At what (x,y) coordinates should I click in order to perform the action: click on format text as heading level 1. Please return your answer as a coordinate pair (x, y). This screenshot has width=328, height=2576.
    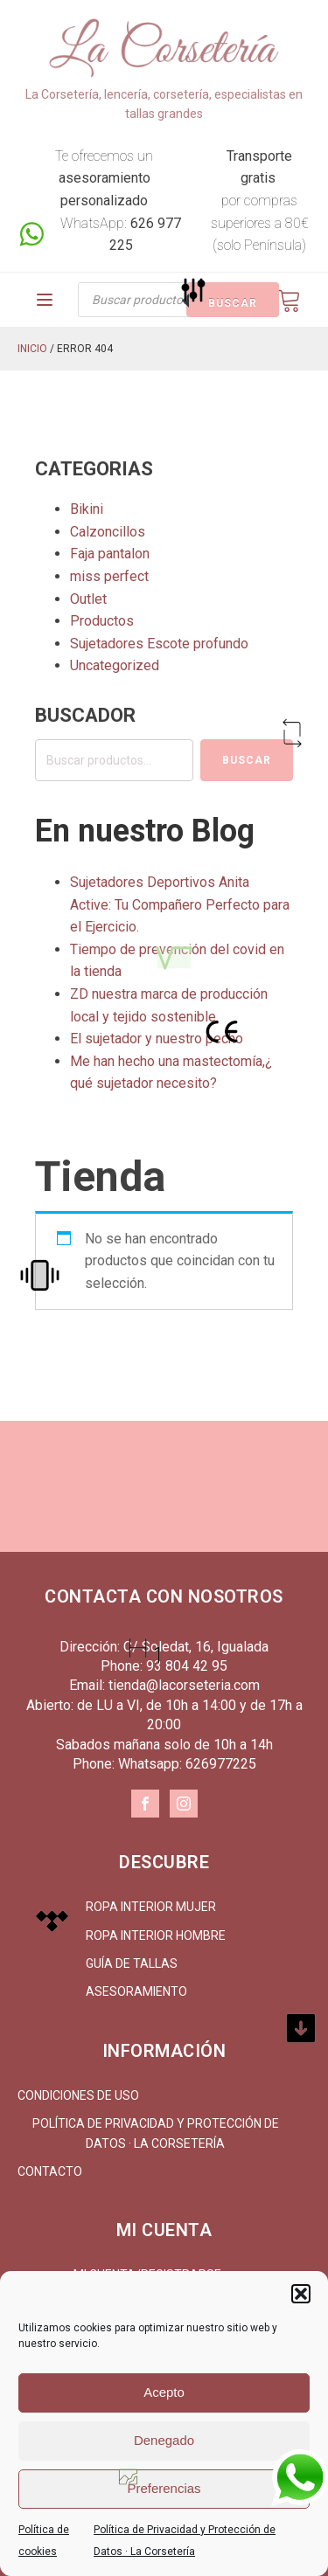
    Looking at the image, I should click on (143, 1650).